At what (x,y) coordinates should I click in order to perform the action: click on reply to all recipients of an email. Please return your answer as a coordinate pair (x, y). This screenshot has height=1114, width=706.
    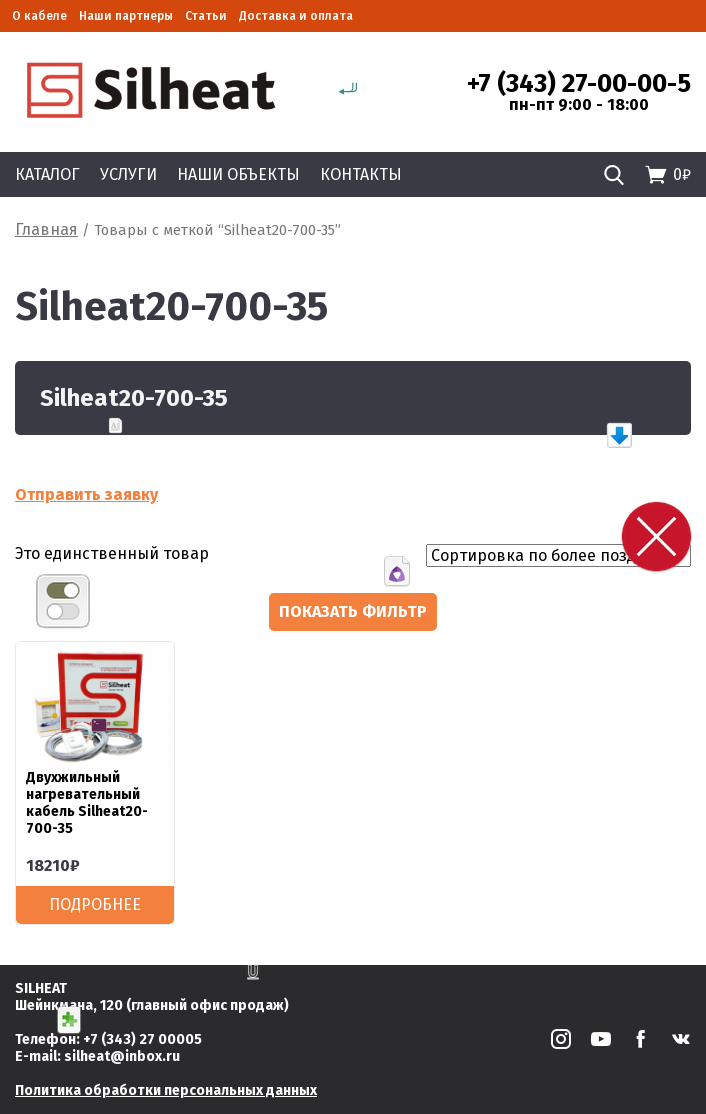
    Looking at the image, I should click on (347, 87).